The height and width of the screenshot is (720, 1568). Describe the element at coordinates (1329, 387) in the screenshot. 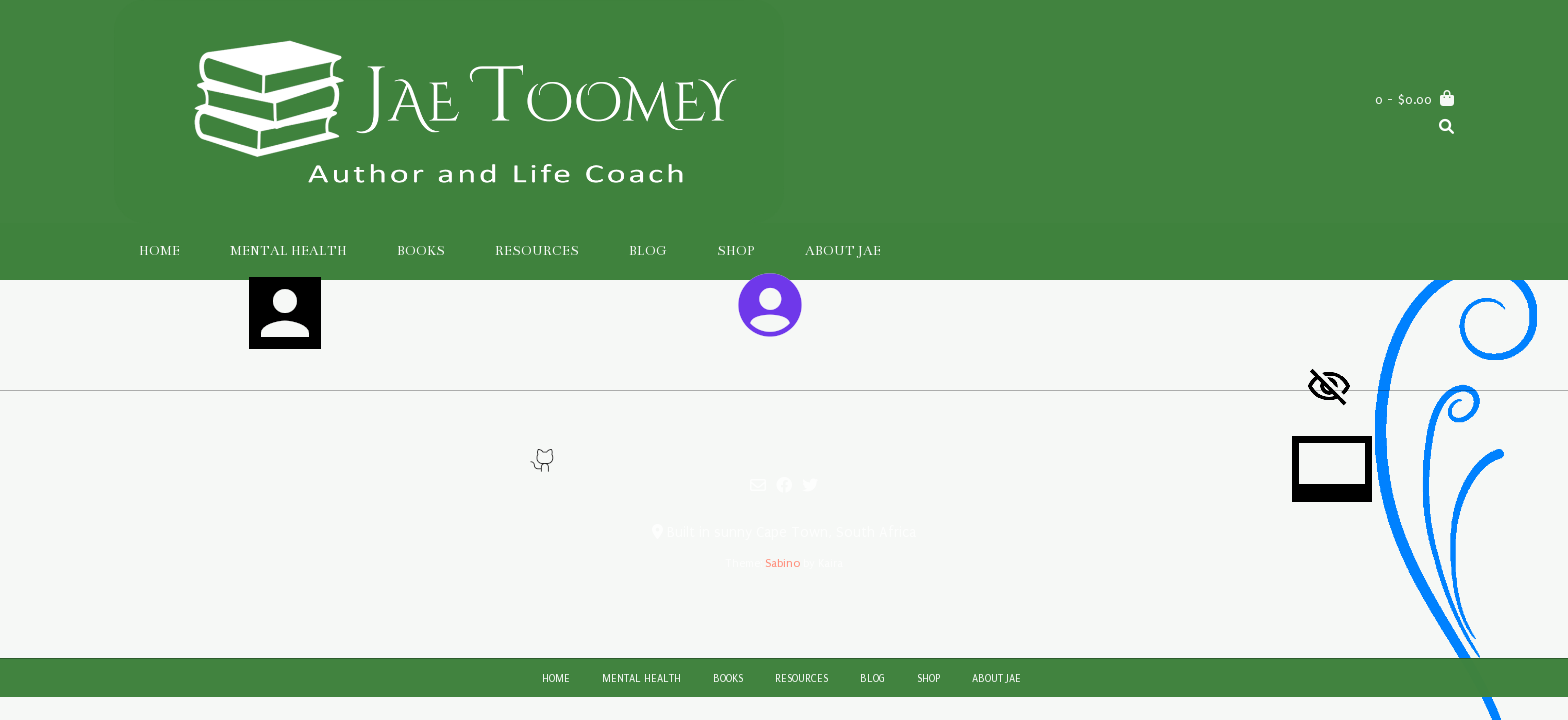

I see `hide password or sensitive content` at that location.